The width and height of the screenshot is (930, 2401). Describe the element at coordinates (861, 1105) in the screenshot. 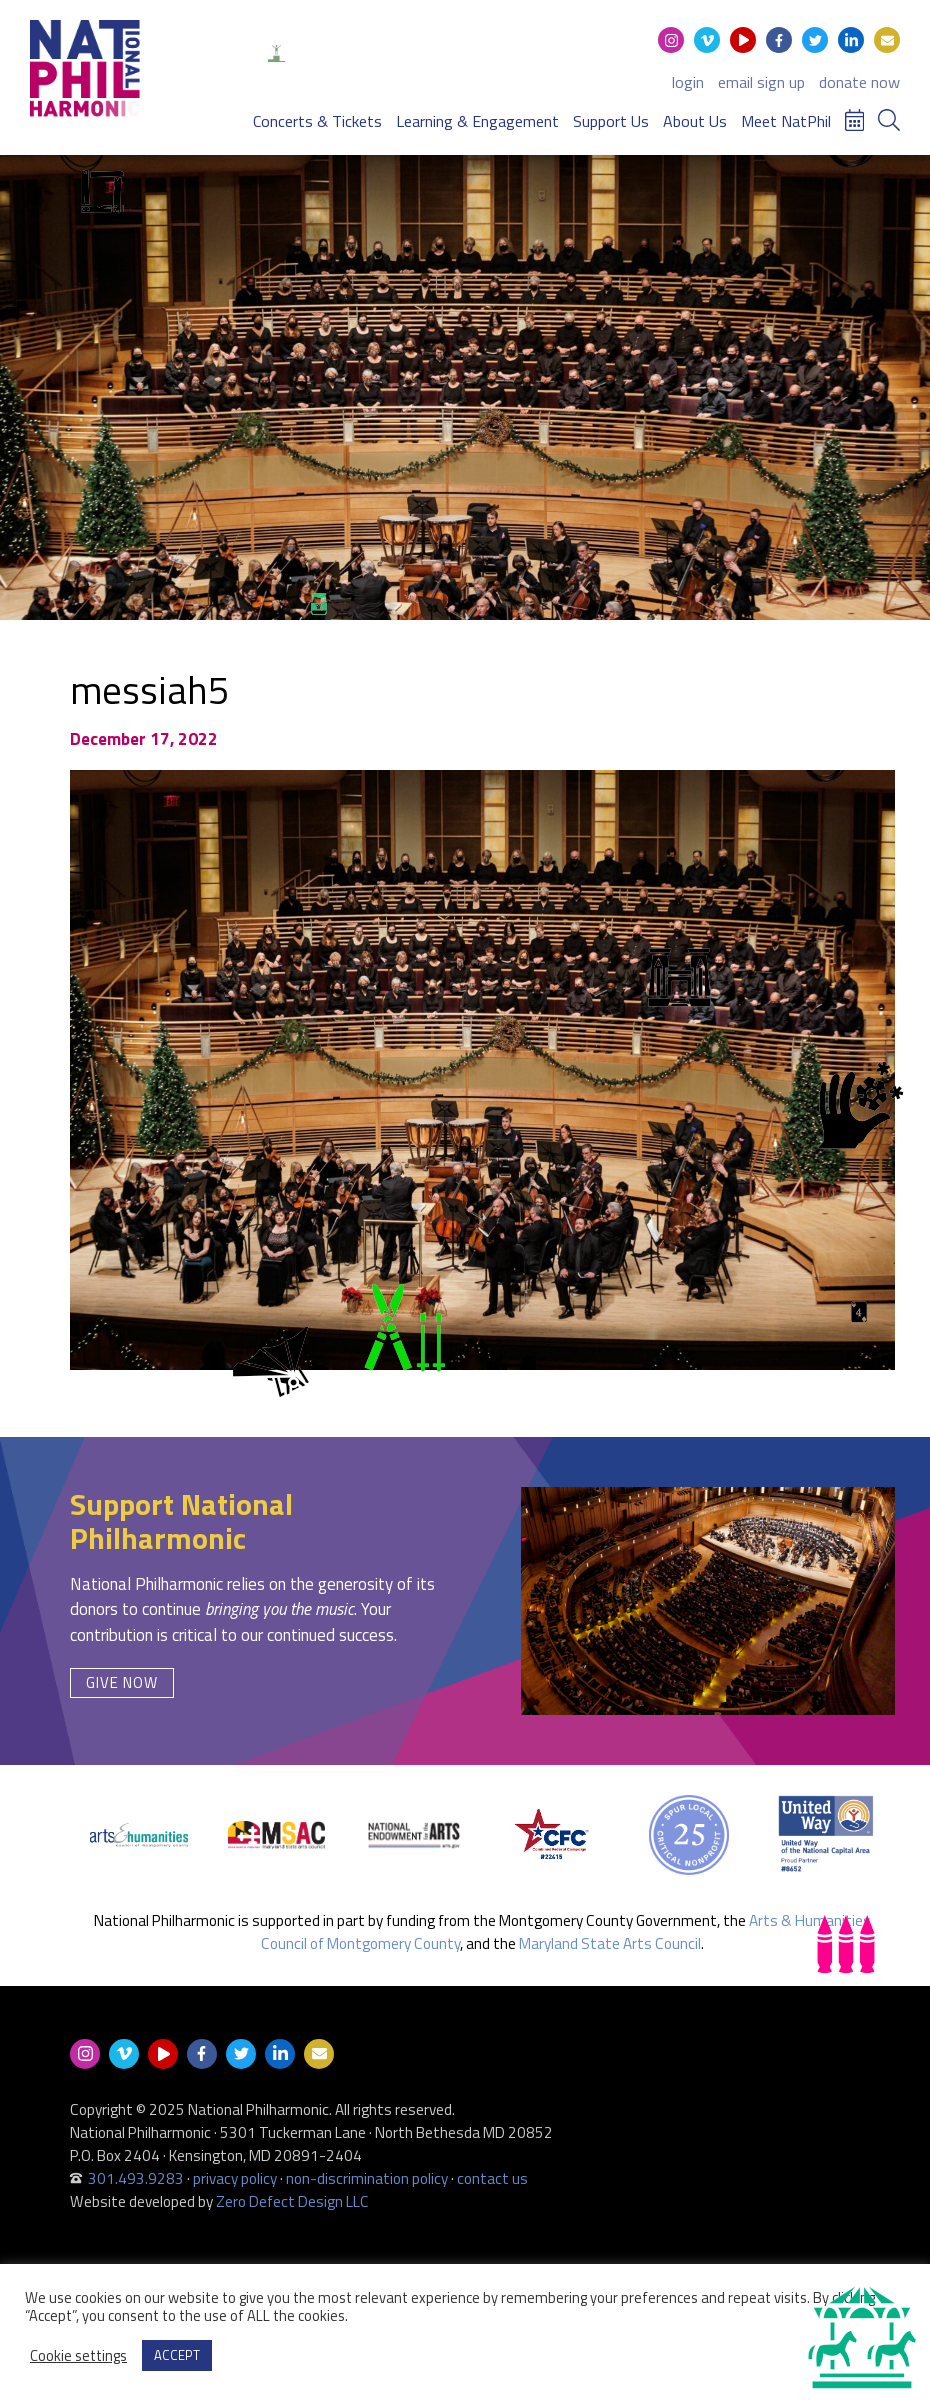

I see `cast an ice or frost spell` at that location.